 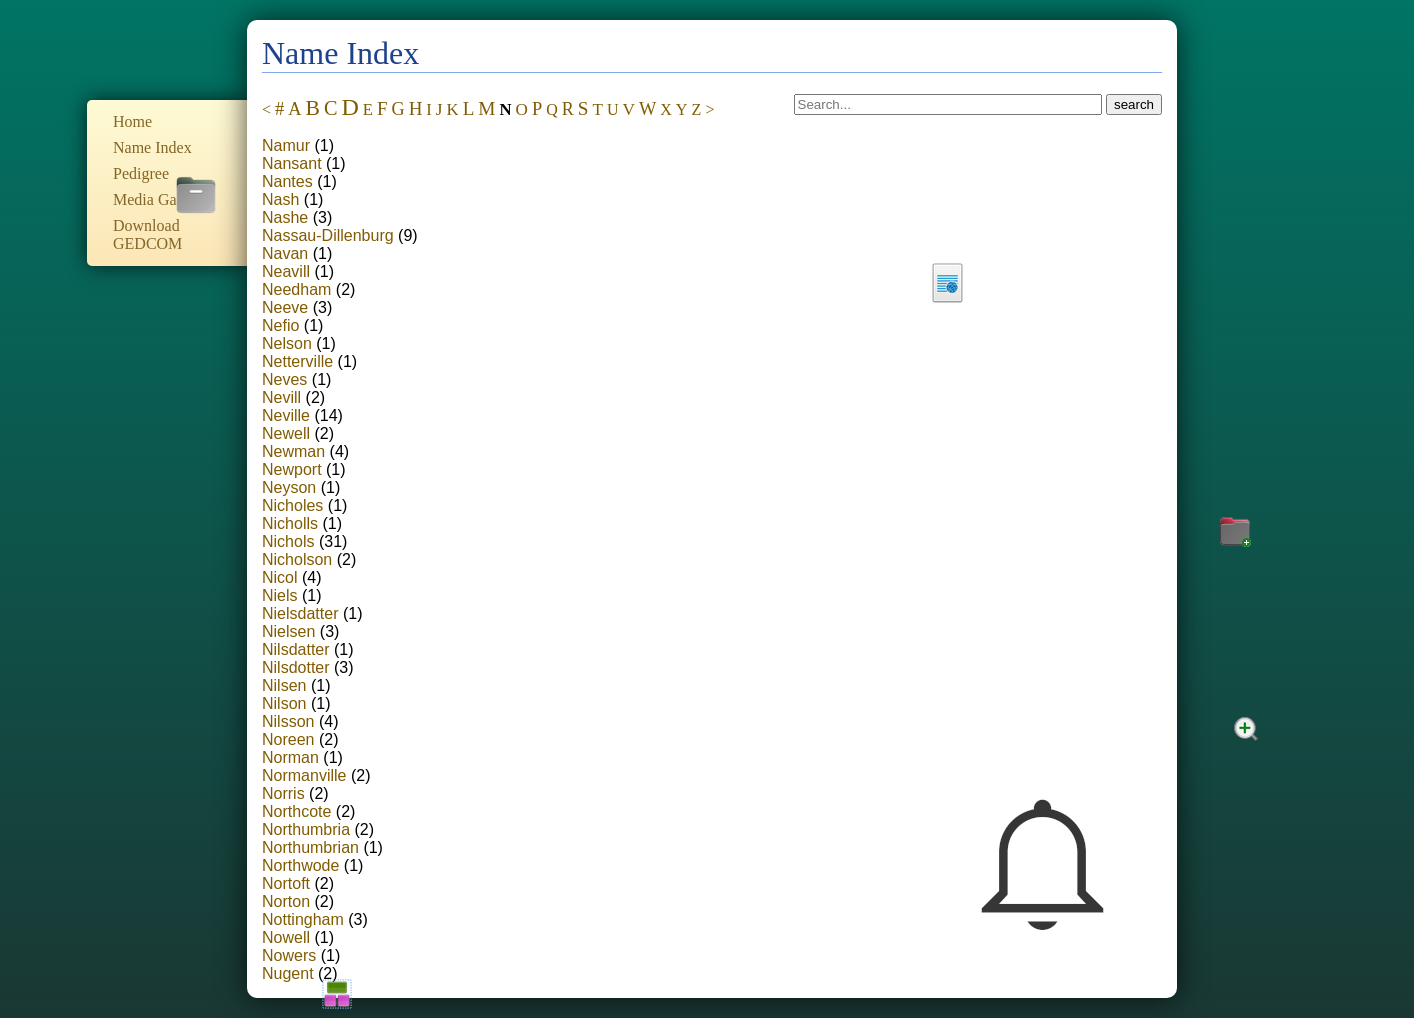 I want to click on create a new folder, so click(x=1235, y=531).